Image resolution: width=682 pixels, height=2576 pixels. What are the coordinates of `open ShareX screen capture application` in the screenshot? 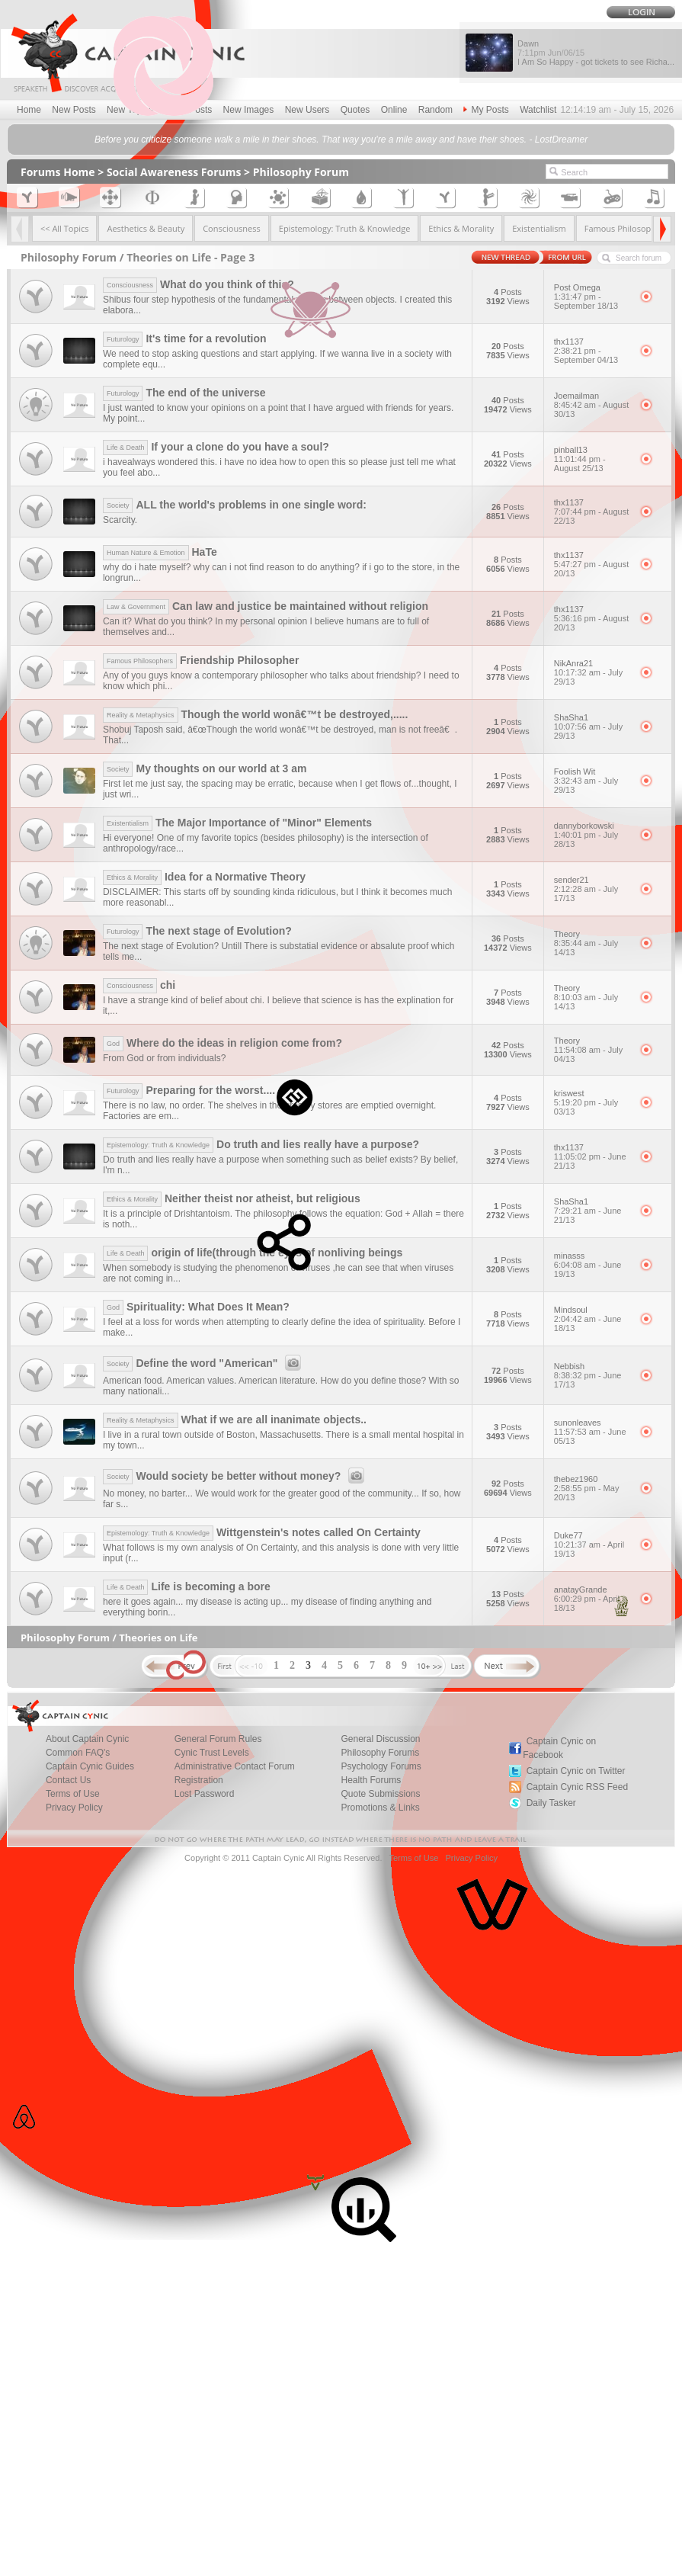 It's located at (163, 66).